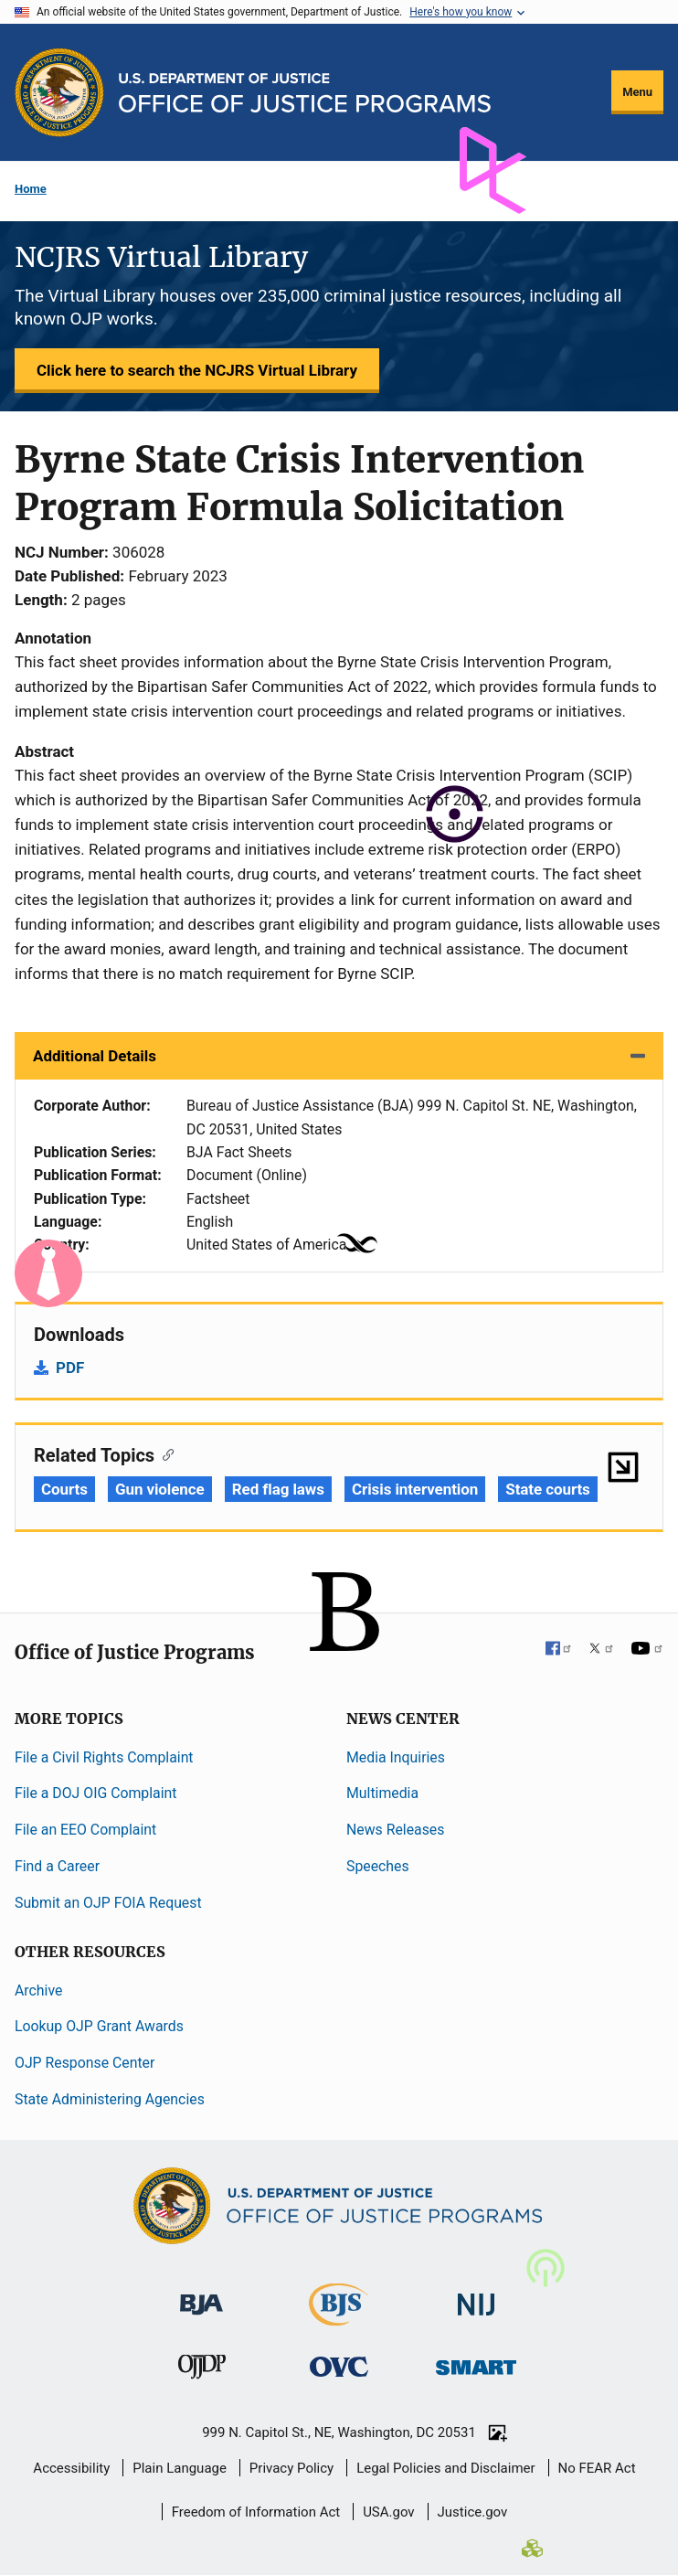 This screenshot has width=678, height=2576. Describe the element at coordinates (546, 2268) in the screenshot. I see `indicates network signal or broadcast strength` at that location.